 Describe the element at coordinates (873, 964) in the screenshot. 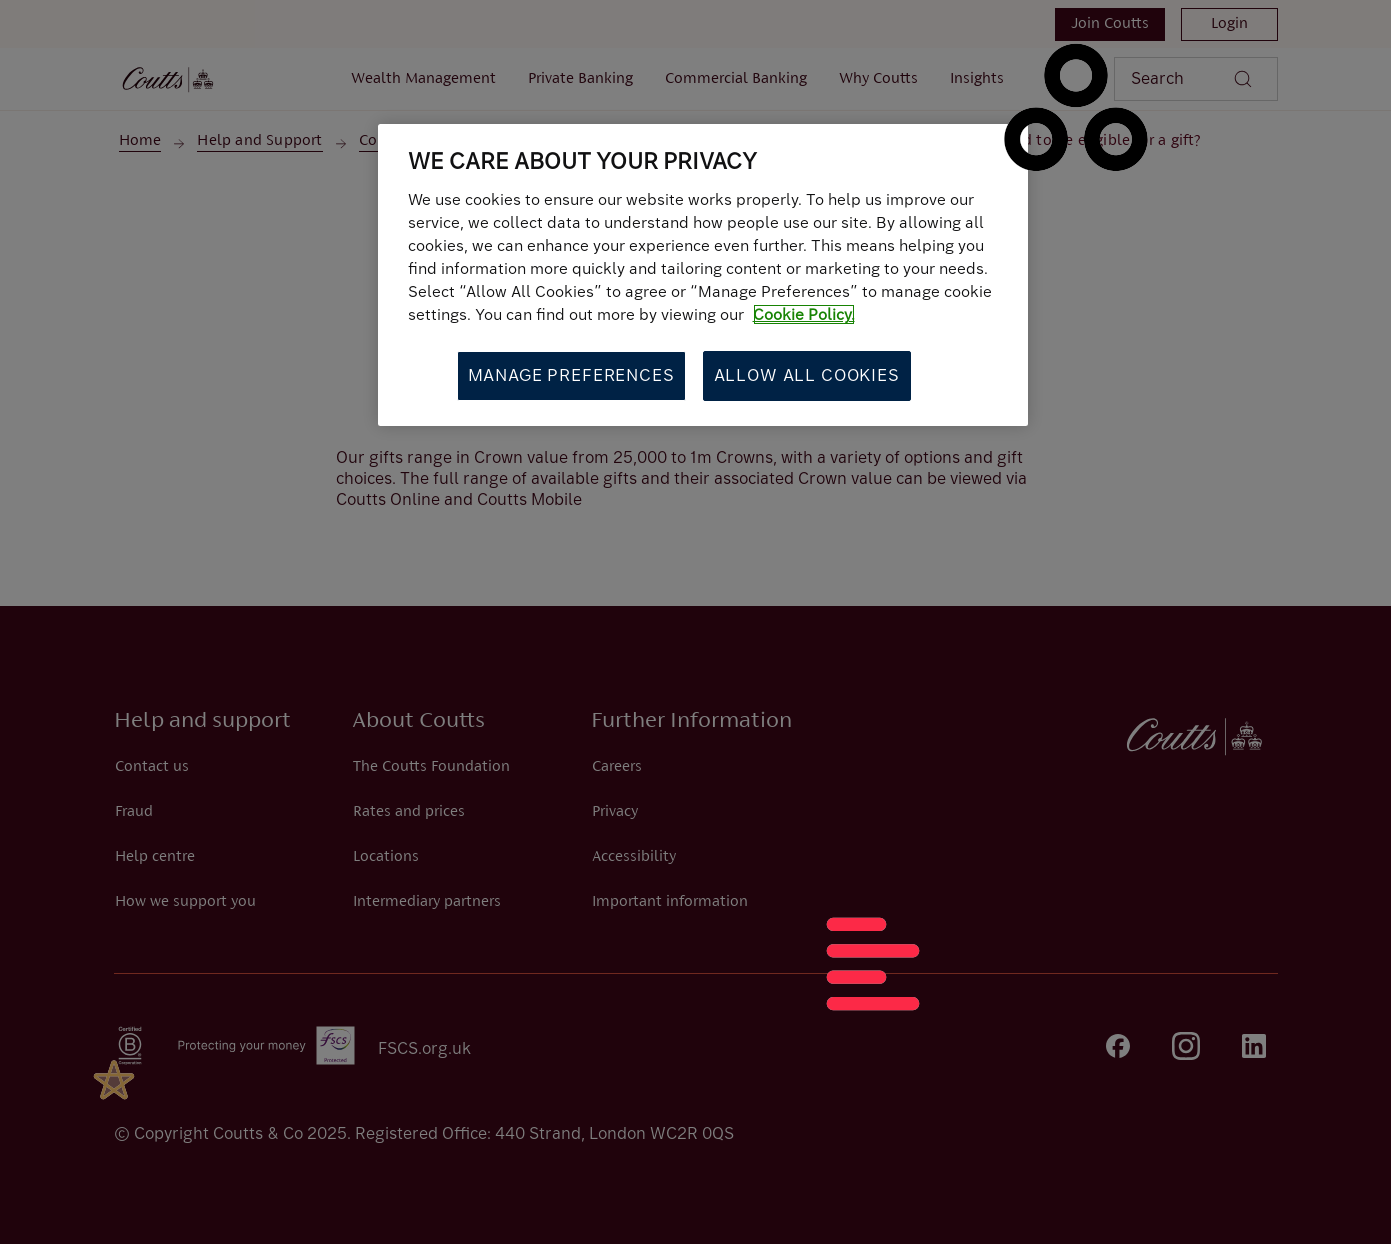

I see `align text to the left` at that location.